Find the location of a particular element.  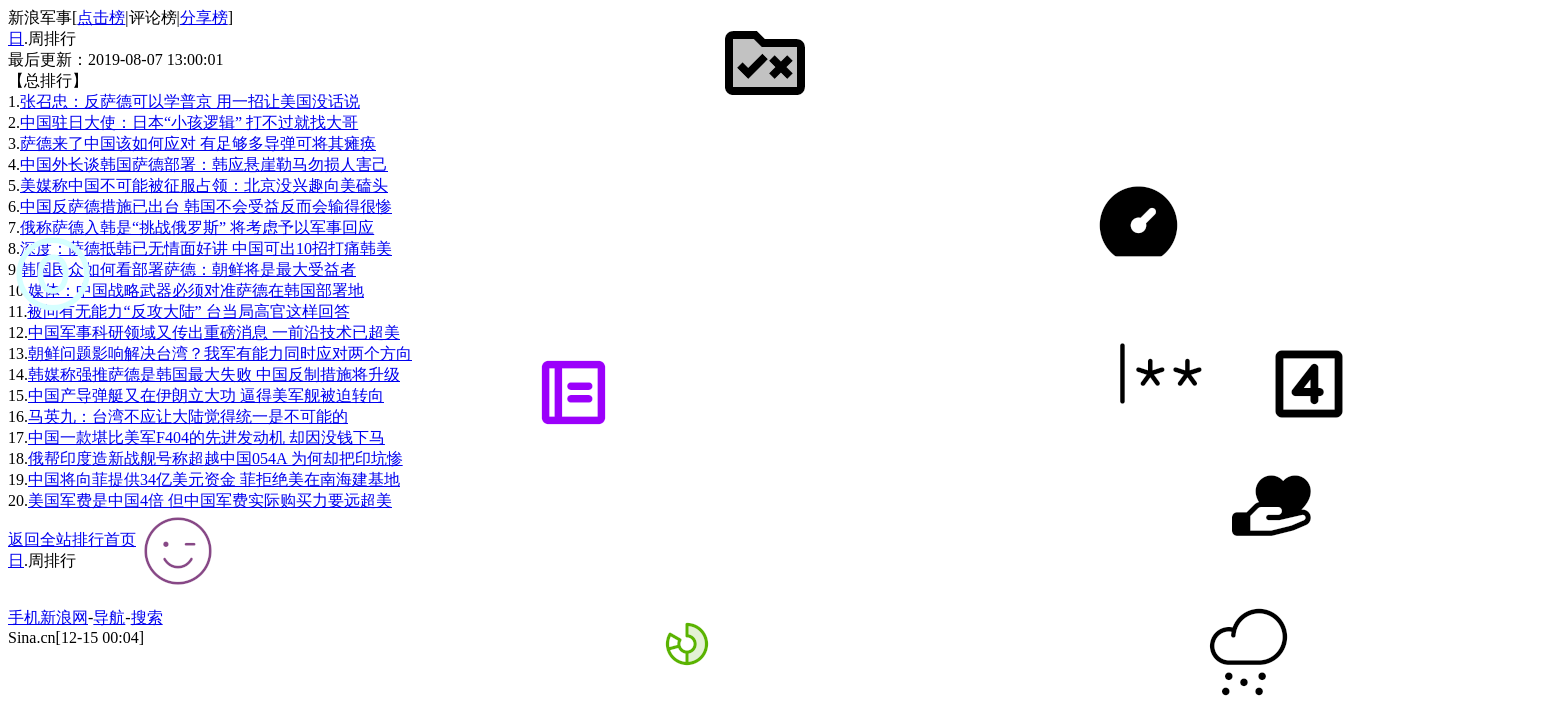

access folder with validation rules is located at coordinates (765, 63).